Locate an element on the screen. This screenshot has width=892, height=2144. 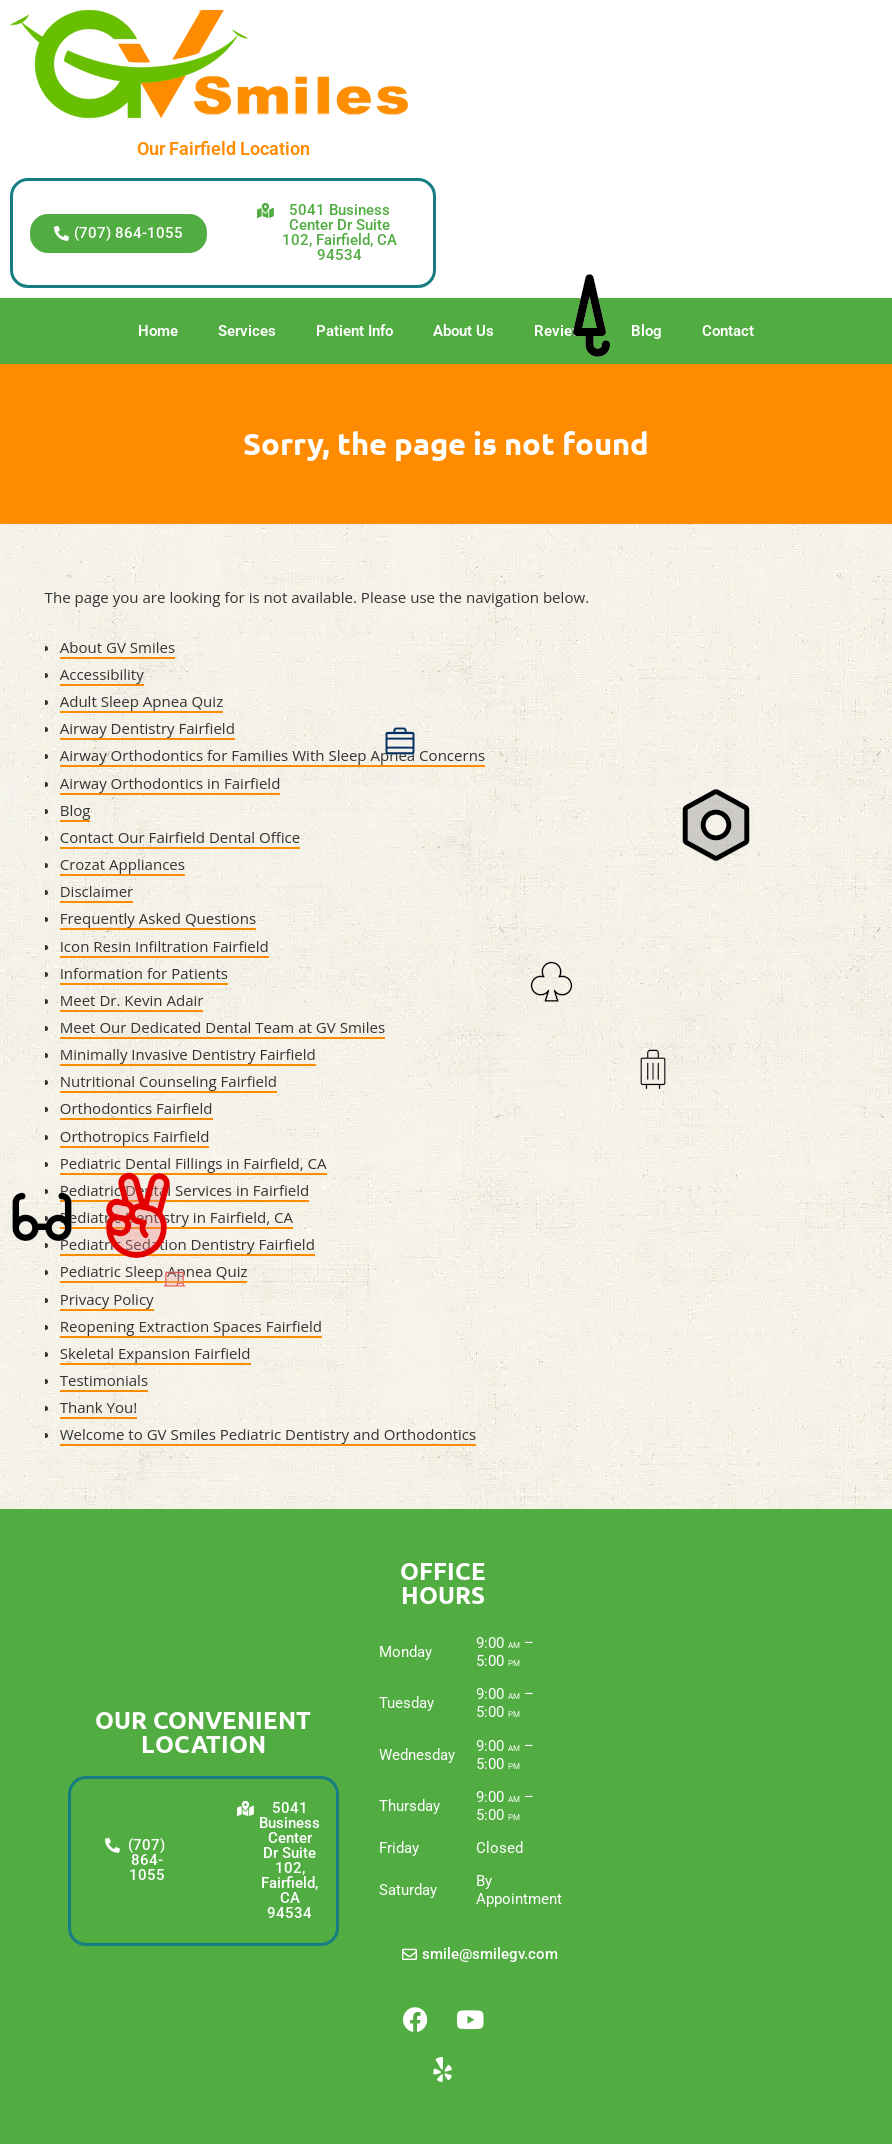
indicates dry or clear weather conditions is located at coordinates (589, 315).